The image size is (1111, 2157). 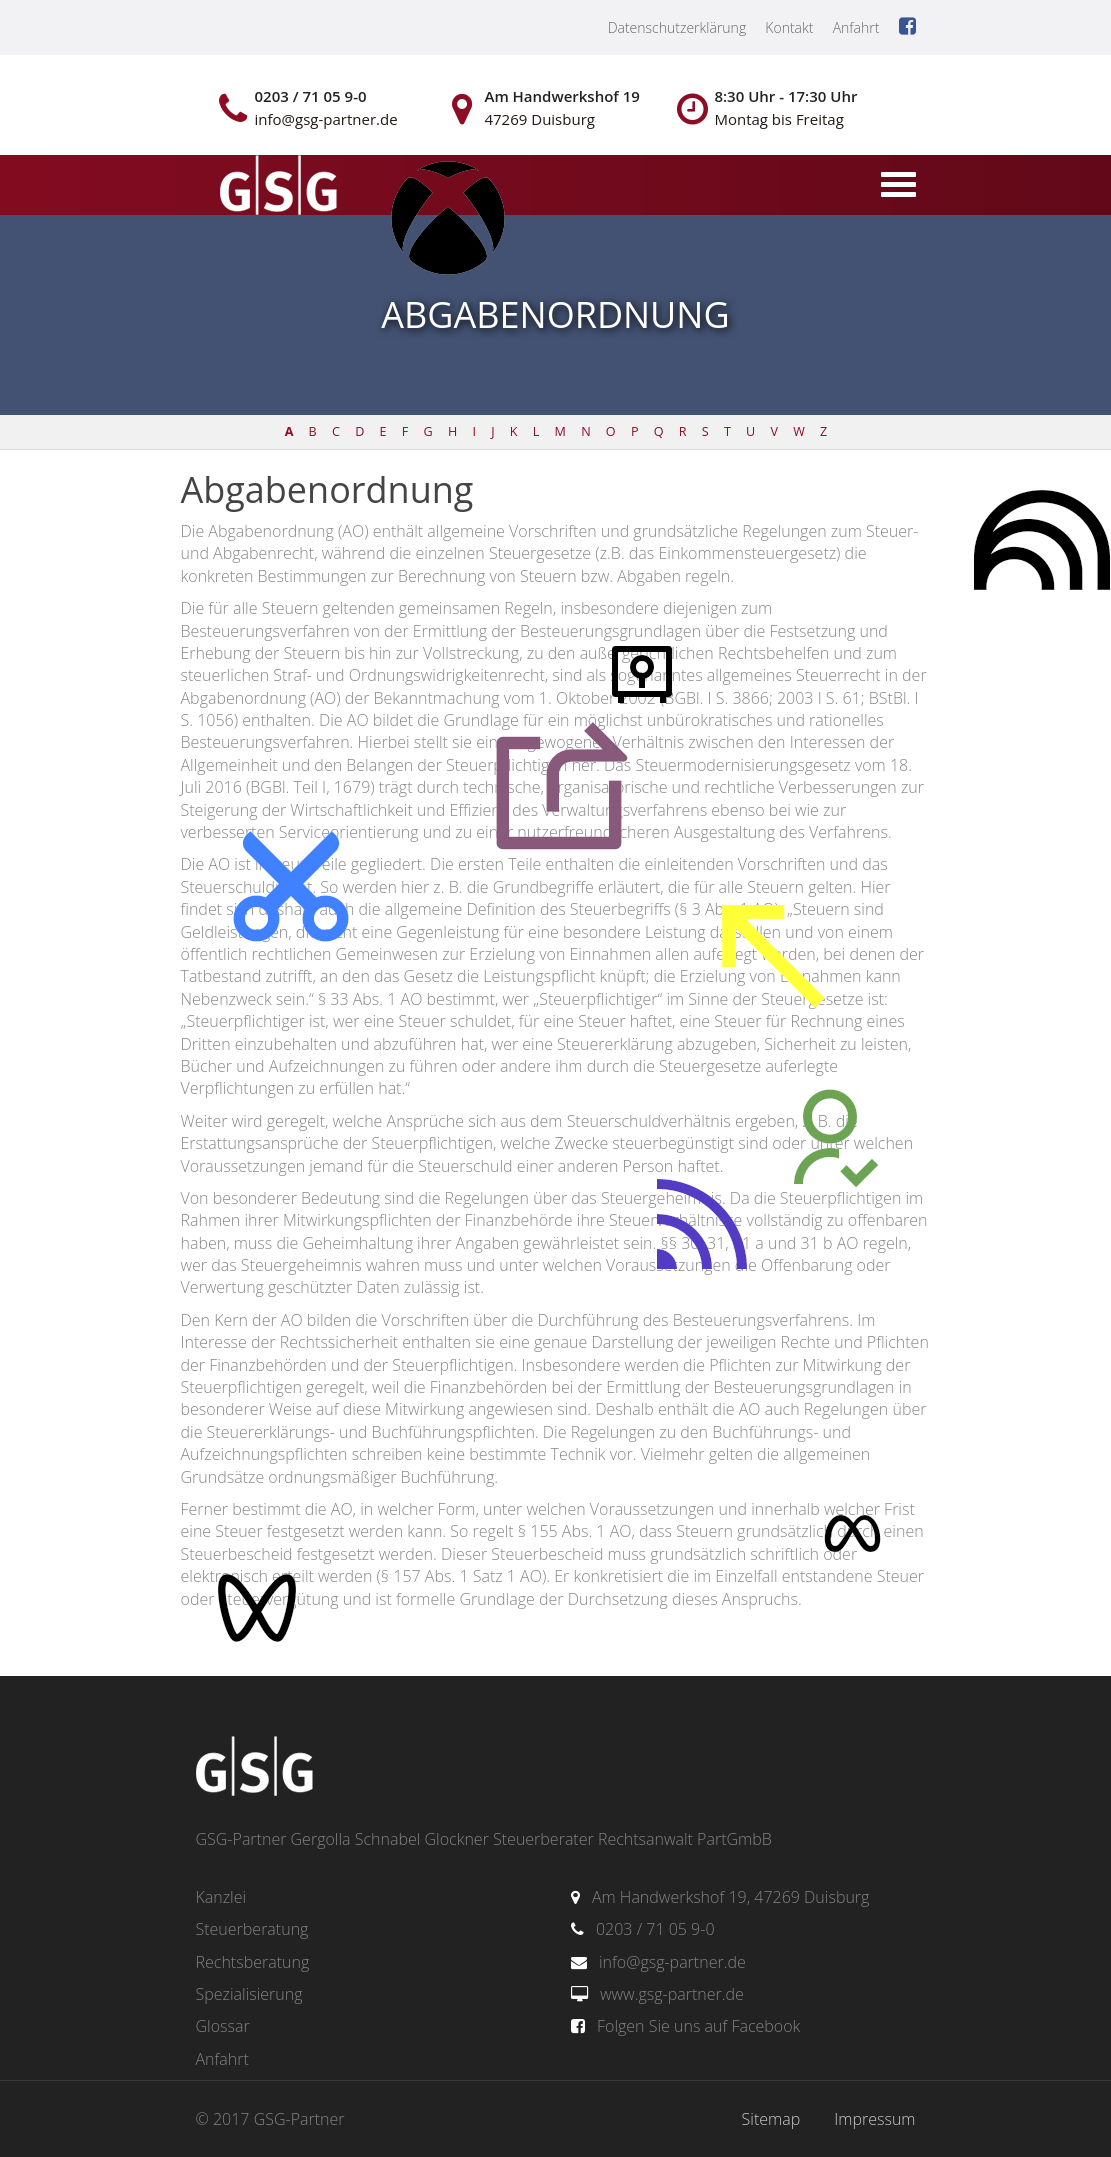 I want to click on access secure storage or vault, so click(x=642, y=673).